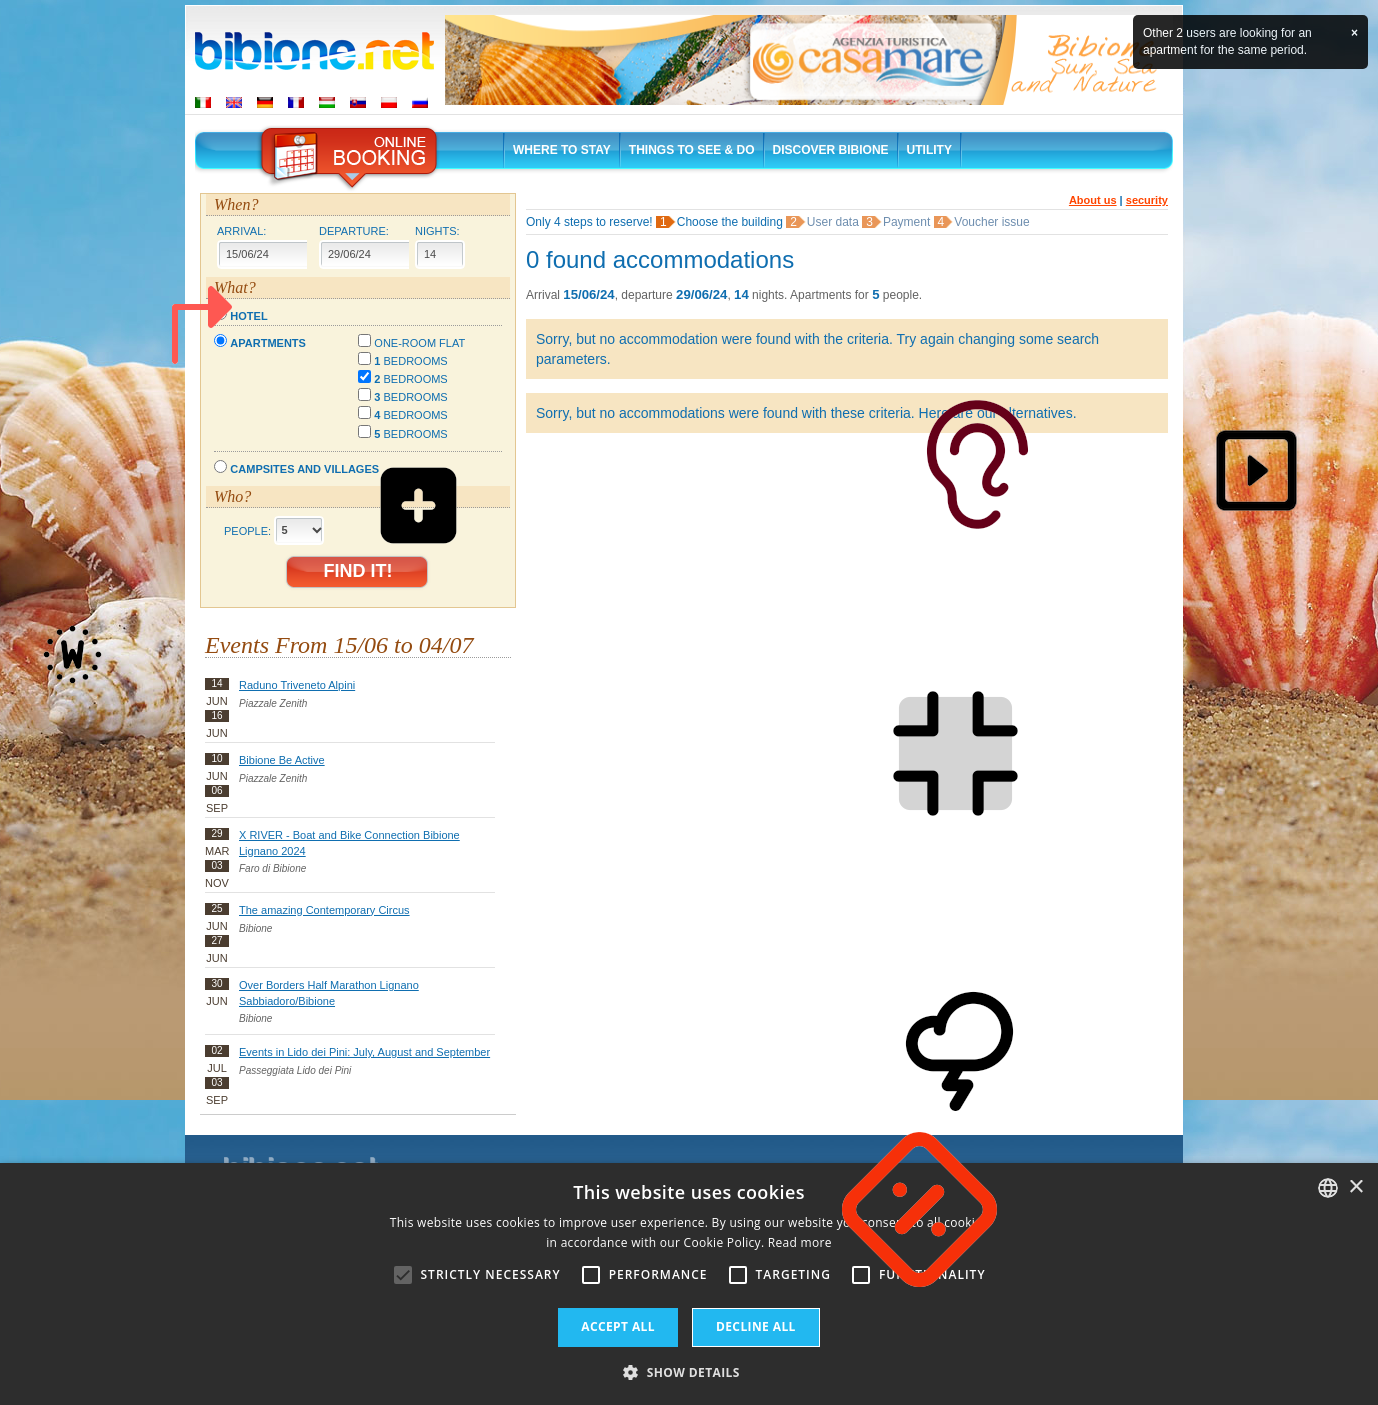 The width and height of the screenshot is (1378, 1405). What do you see at coordinates (959, 1049) in the screenshot?
I see `indicates thunderstorm or severe weather conditions` at bounding box center [959, 1049].